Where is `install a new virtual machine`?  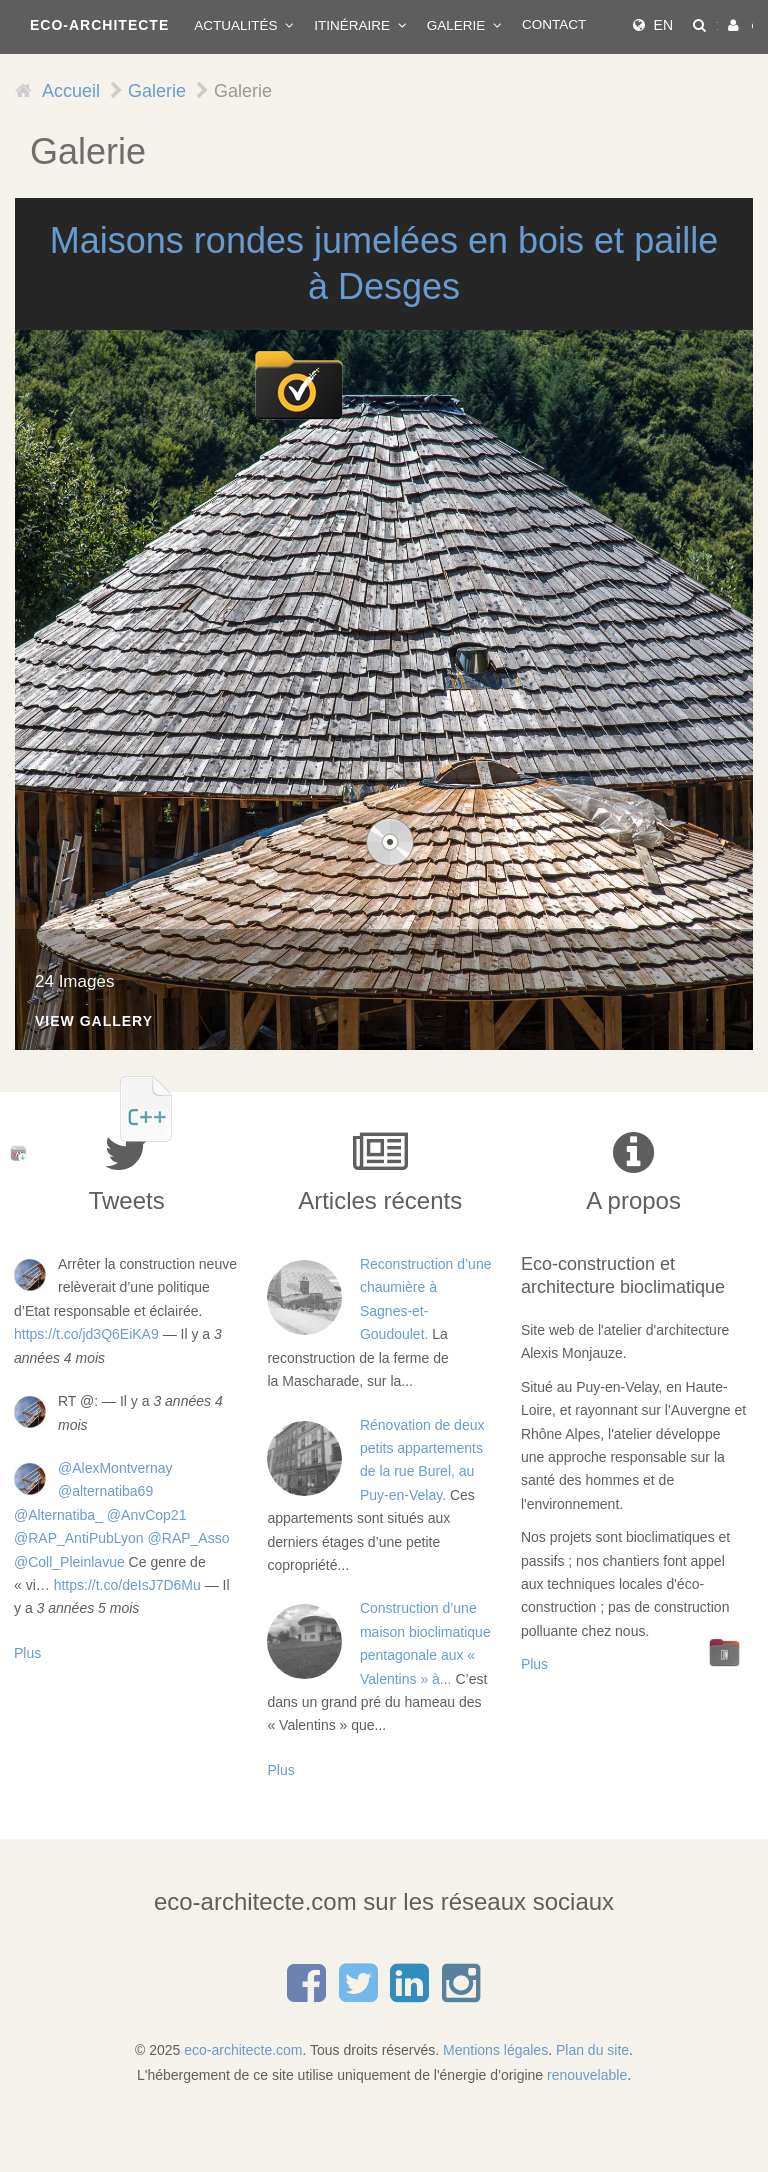
install a new virtual machine is located at coordinates (18, 1153).